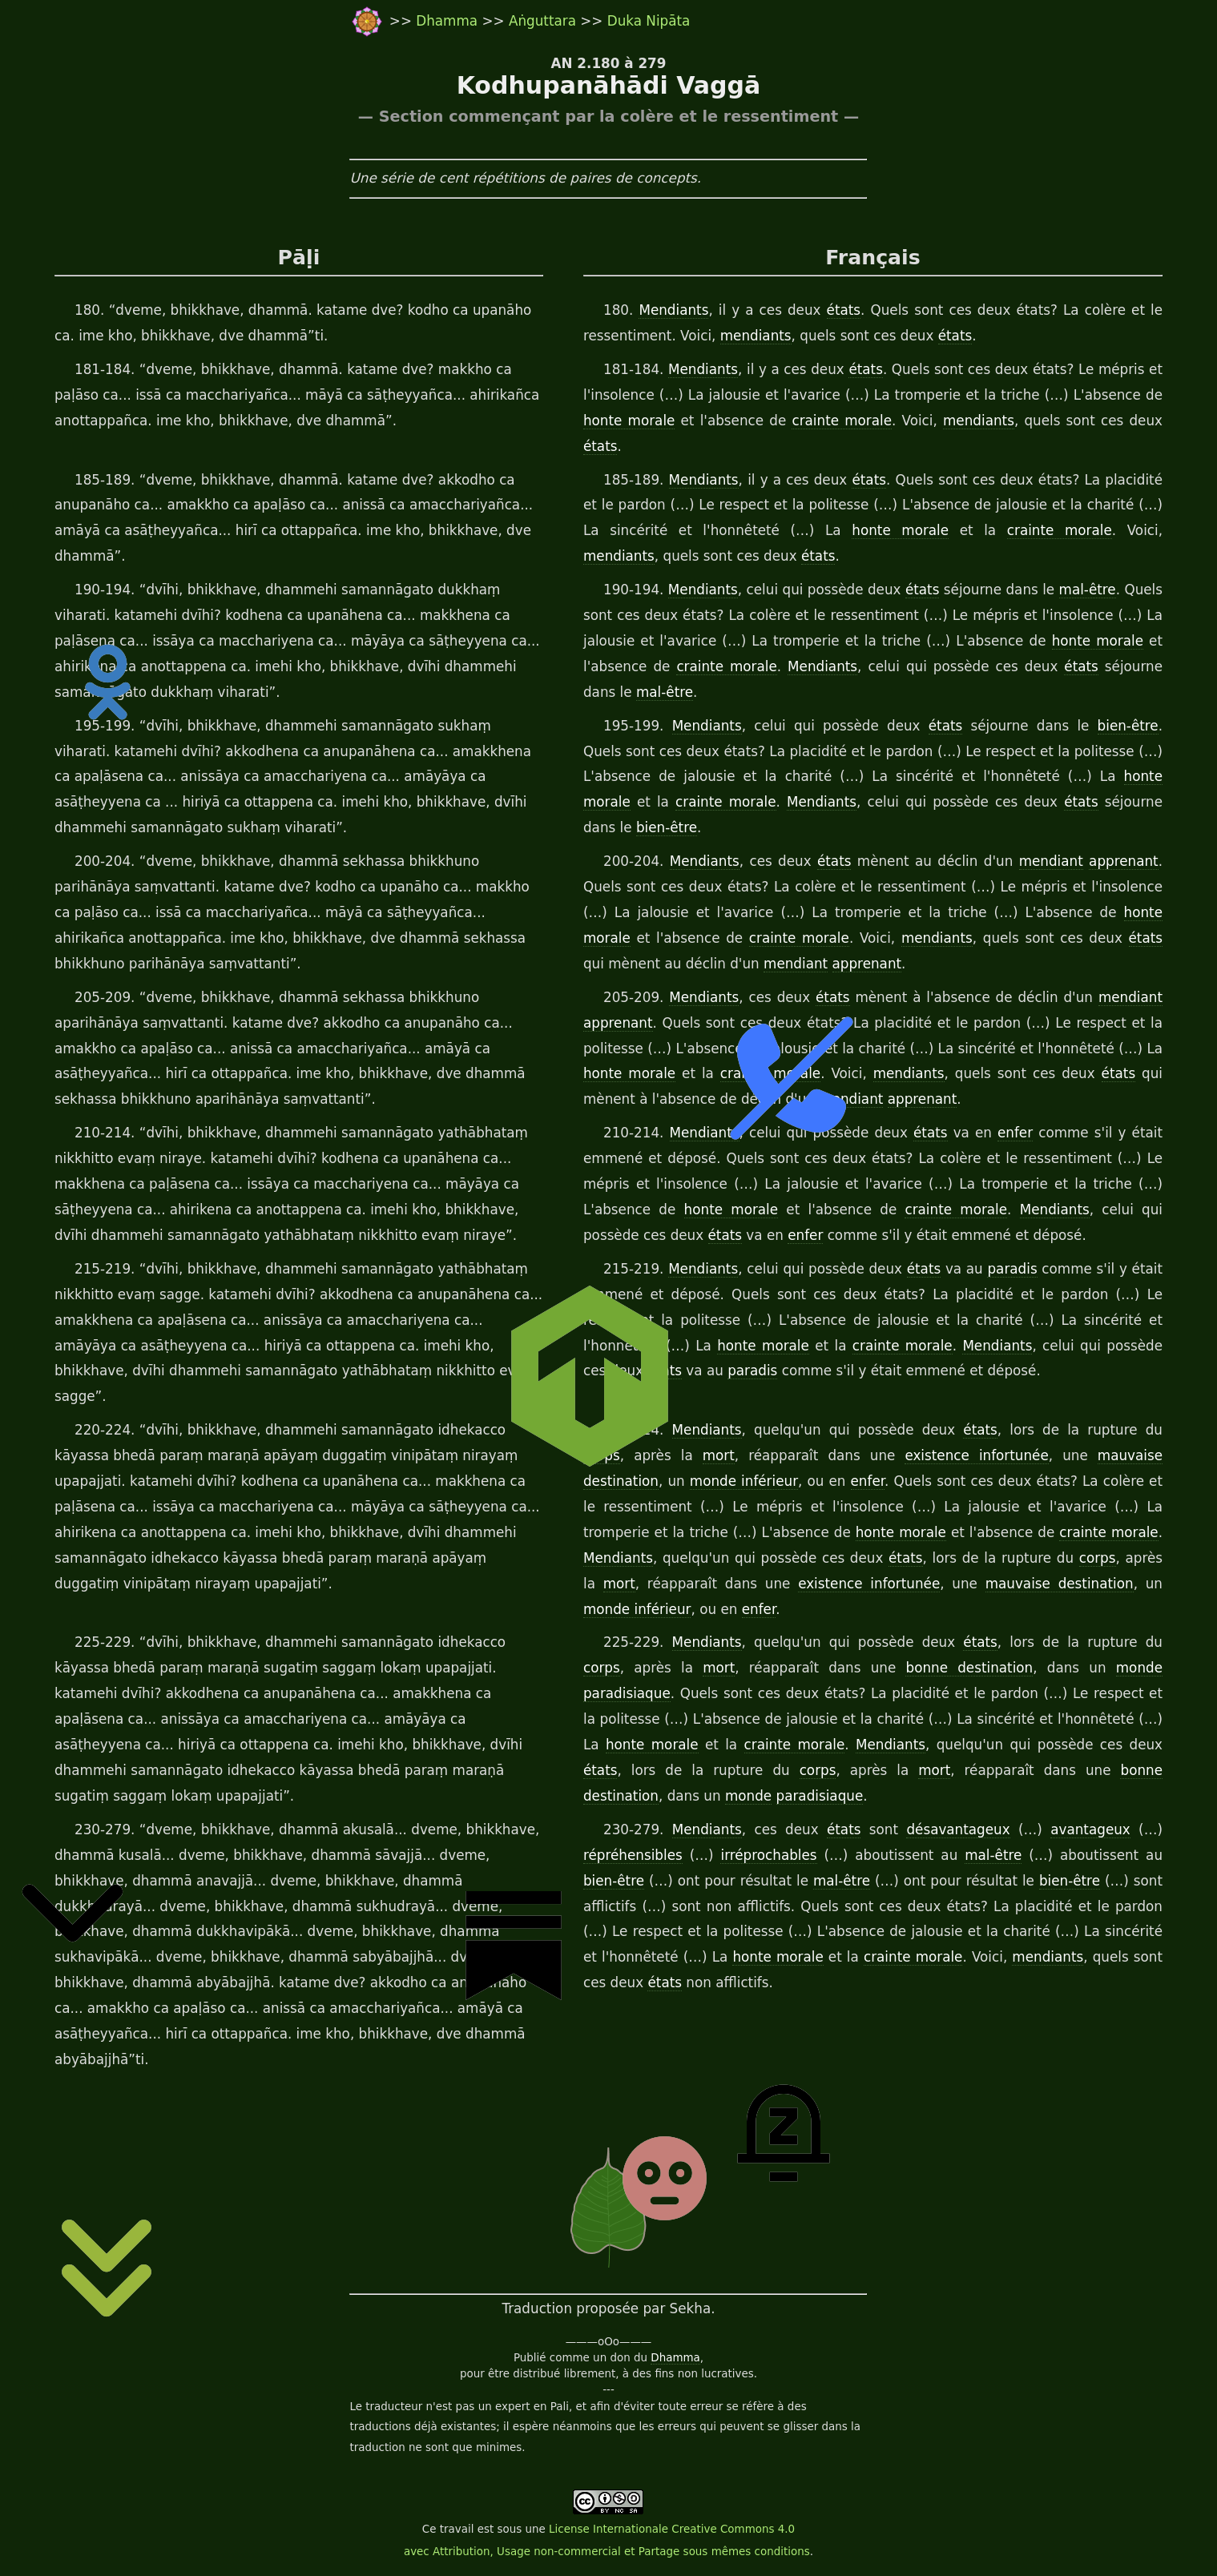  What do you see at coordinates (72, 1906) in the screenshot?
I see `expand a dropdown menu or section` at bounding box center [72, 1906].